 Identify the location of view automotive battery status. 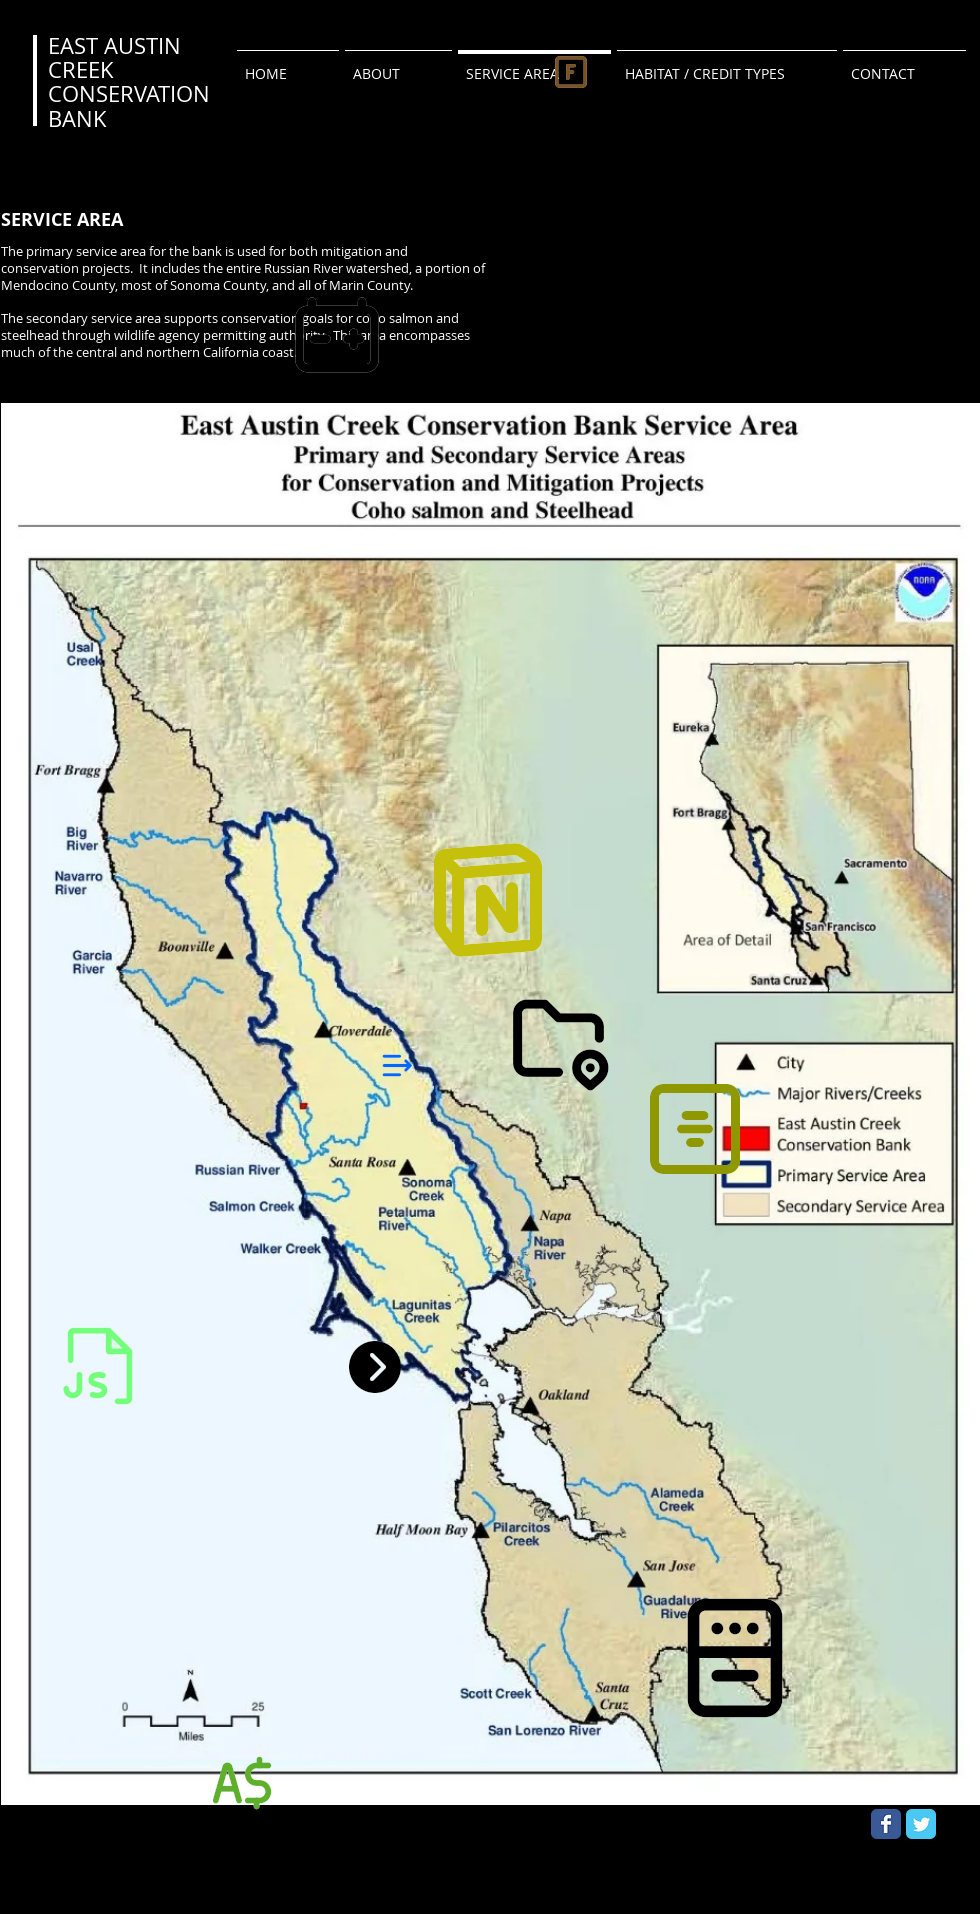
(337, 339).